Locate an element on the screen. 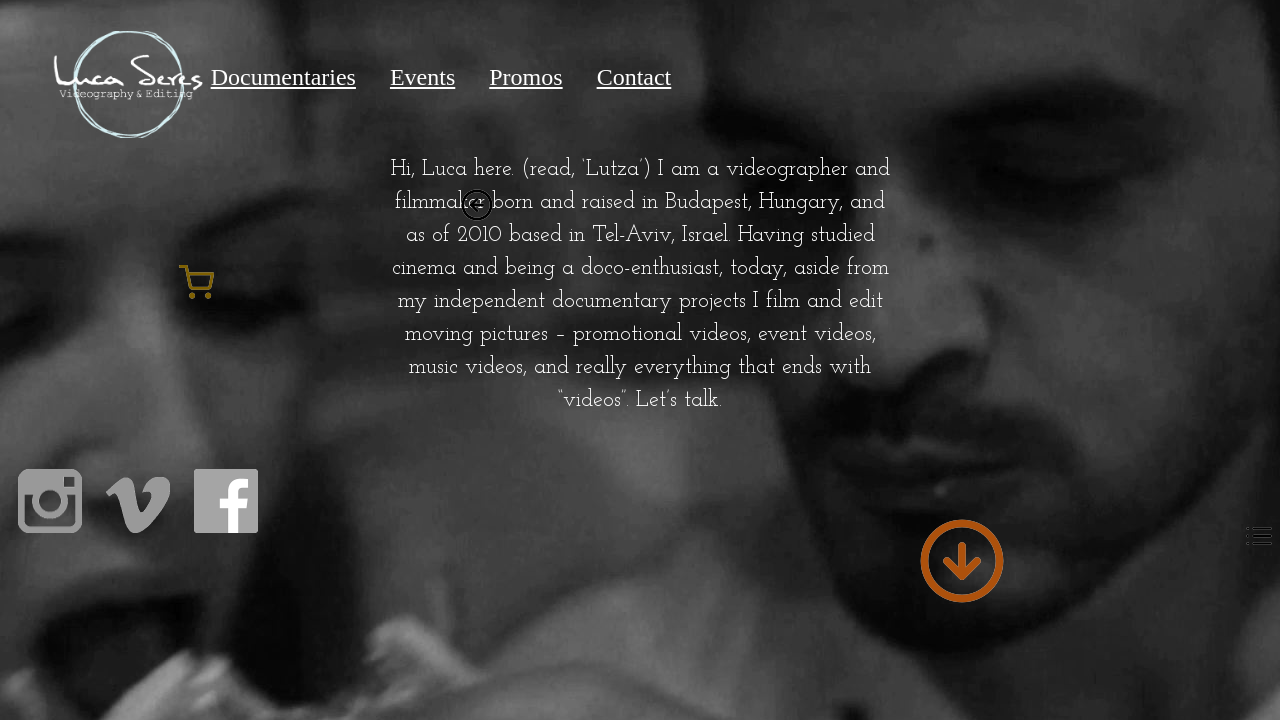 This screenshot has width=1280, height=720. view items in list format is located at coordinates (1259, 536).